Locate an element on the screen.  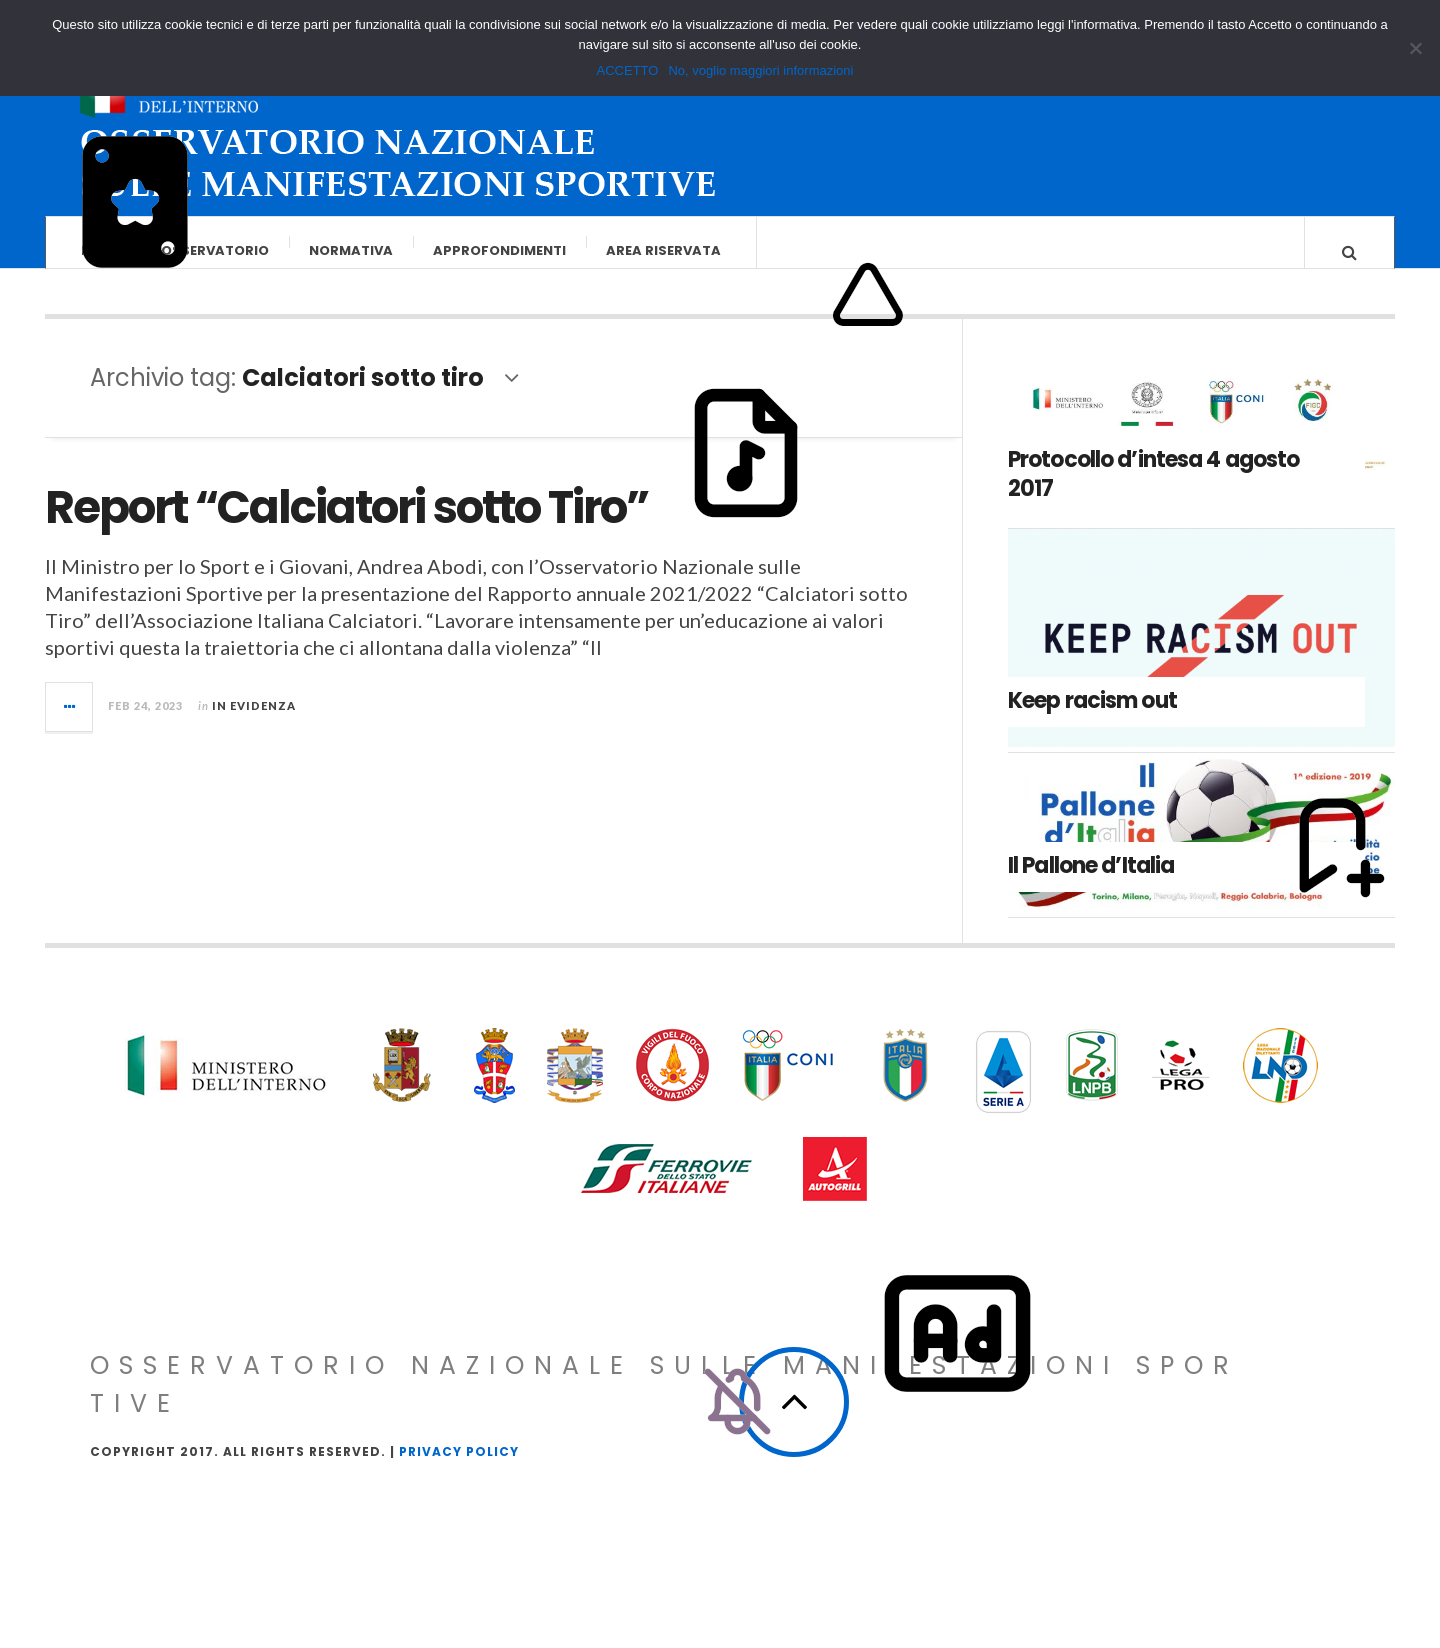
indicates sponsored or advertising content is located at coordinates (957, 1333).